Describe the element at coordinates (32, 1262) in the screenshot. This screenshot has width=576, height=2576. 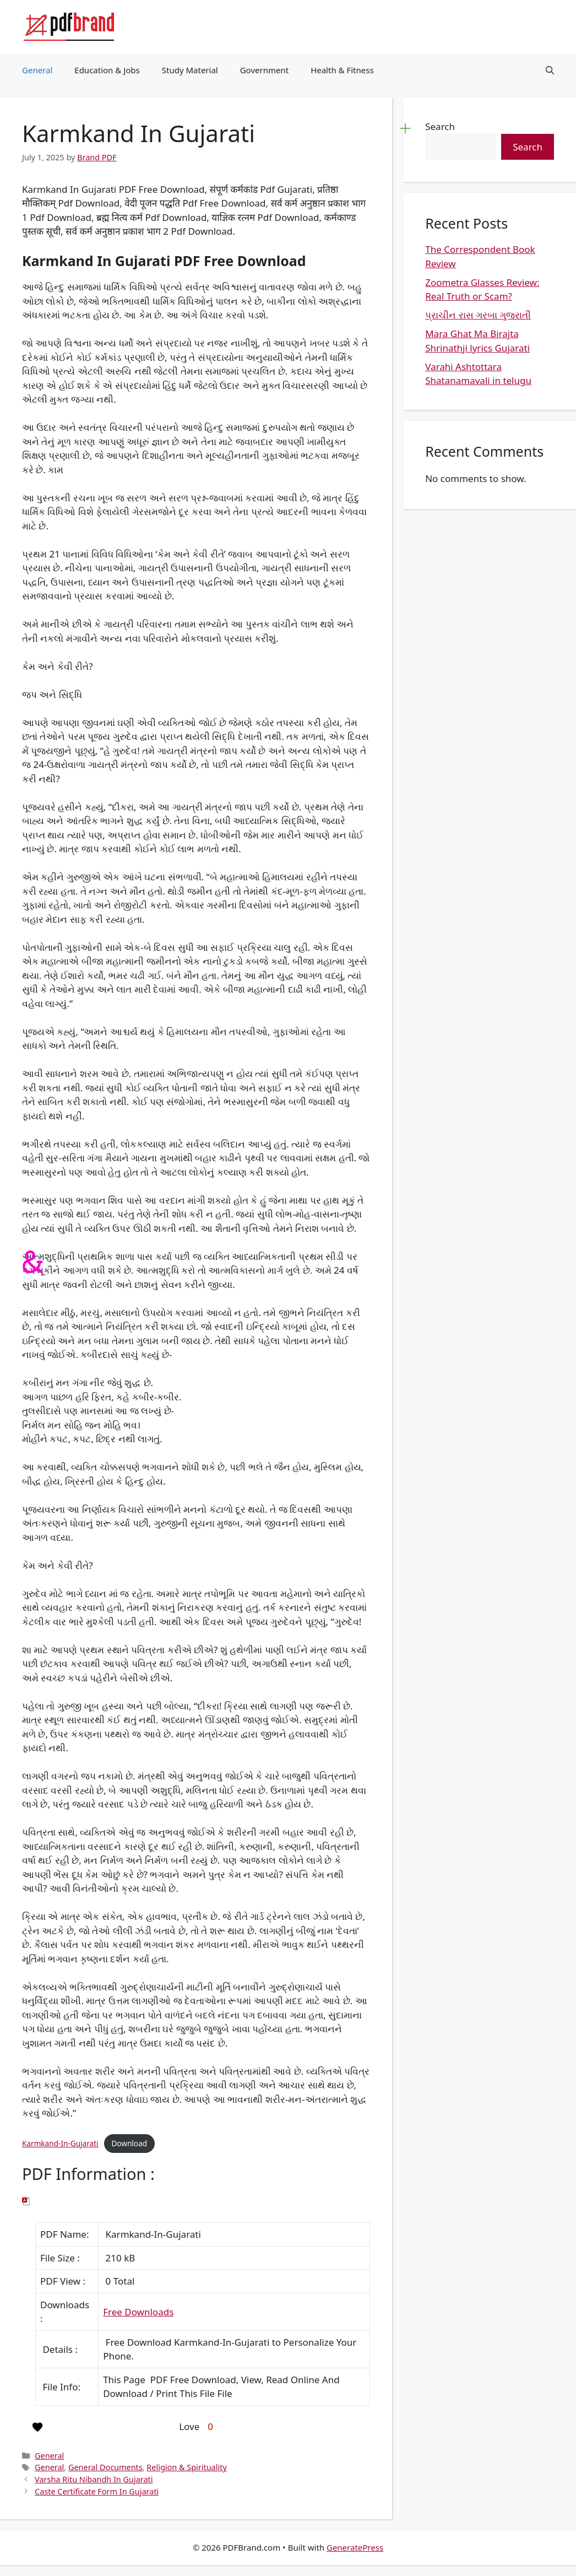
I see `insert an ampersand symbol or special character` at that location.